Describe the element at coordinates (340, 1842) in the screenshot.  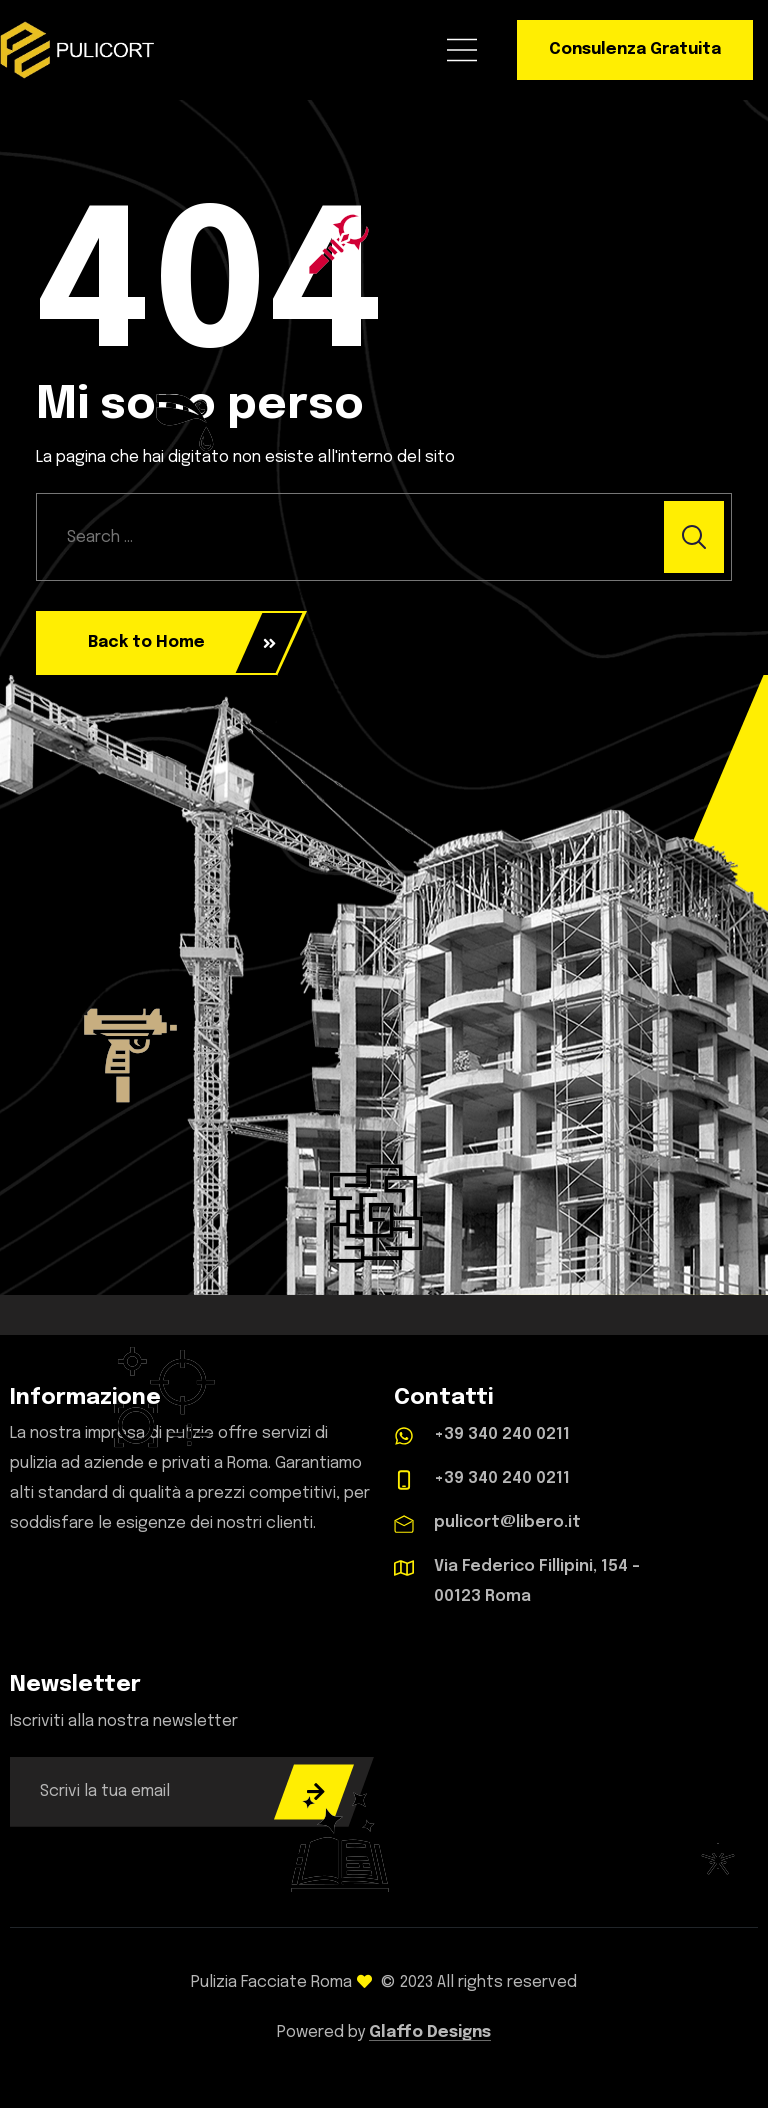
I see `open your spell book or magic abilities` at that location.